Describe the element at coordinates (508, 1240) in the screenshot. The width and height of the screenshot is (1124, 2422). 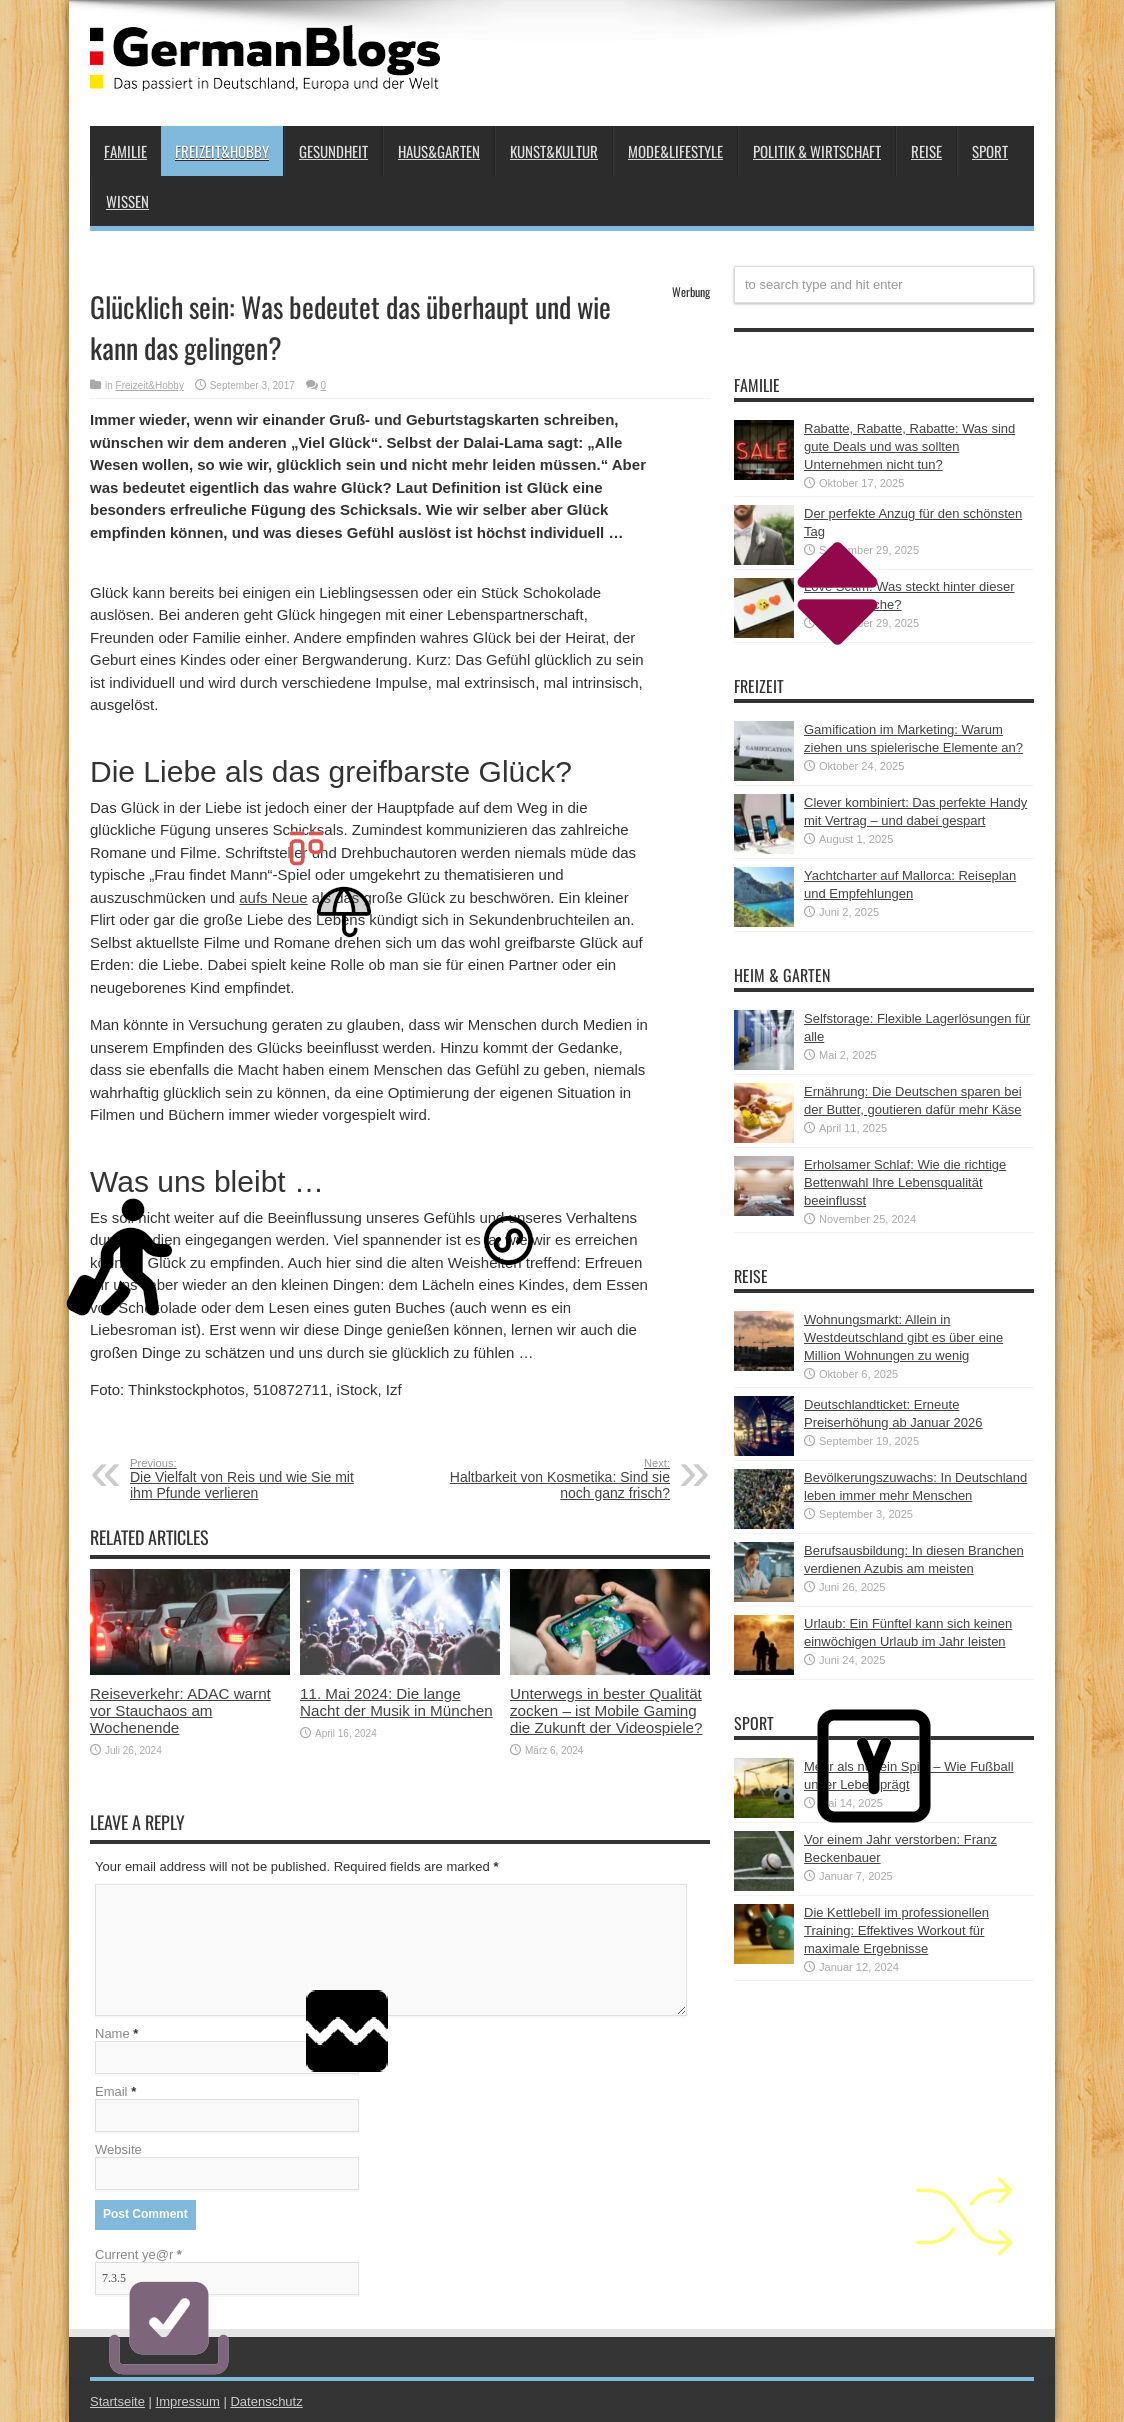
I see `open WeChat miniprogram` at that location.